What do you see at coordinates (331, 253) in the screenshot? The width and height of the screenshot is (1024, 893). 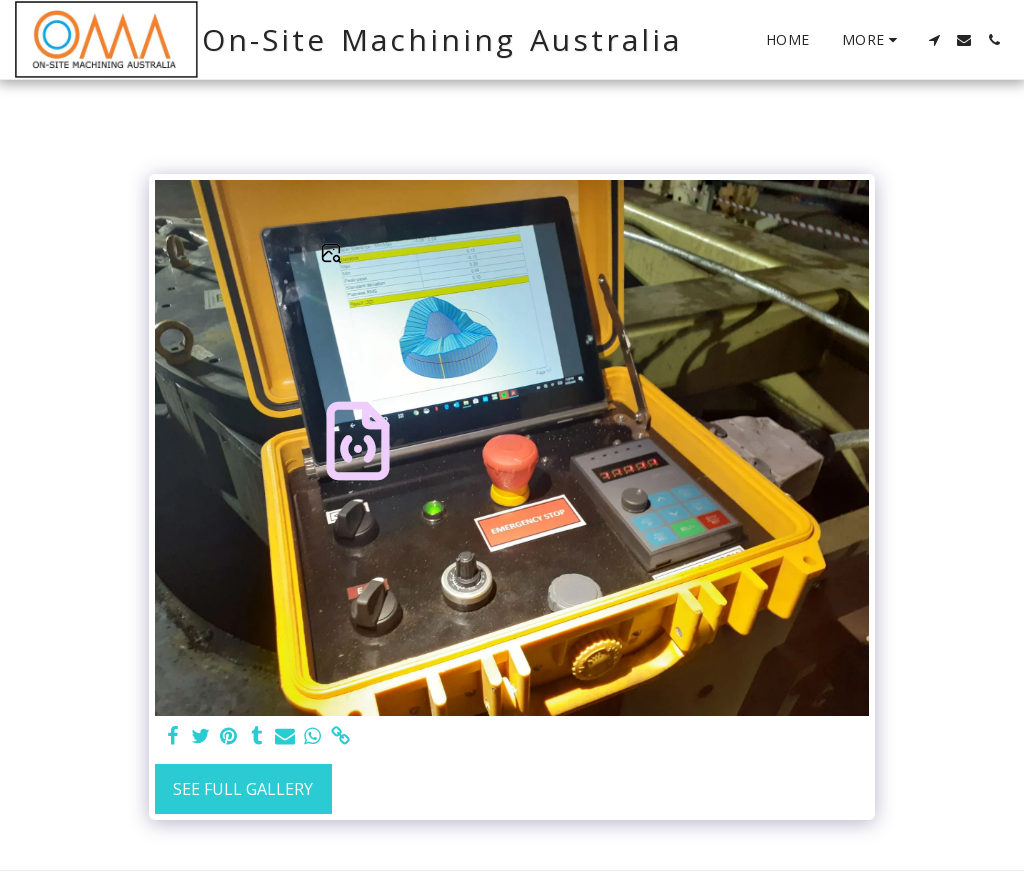 I see `search through your photo library` at bounding box center [331, 253].